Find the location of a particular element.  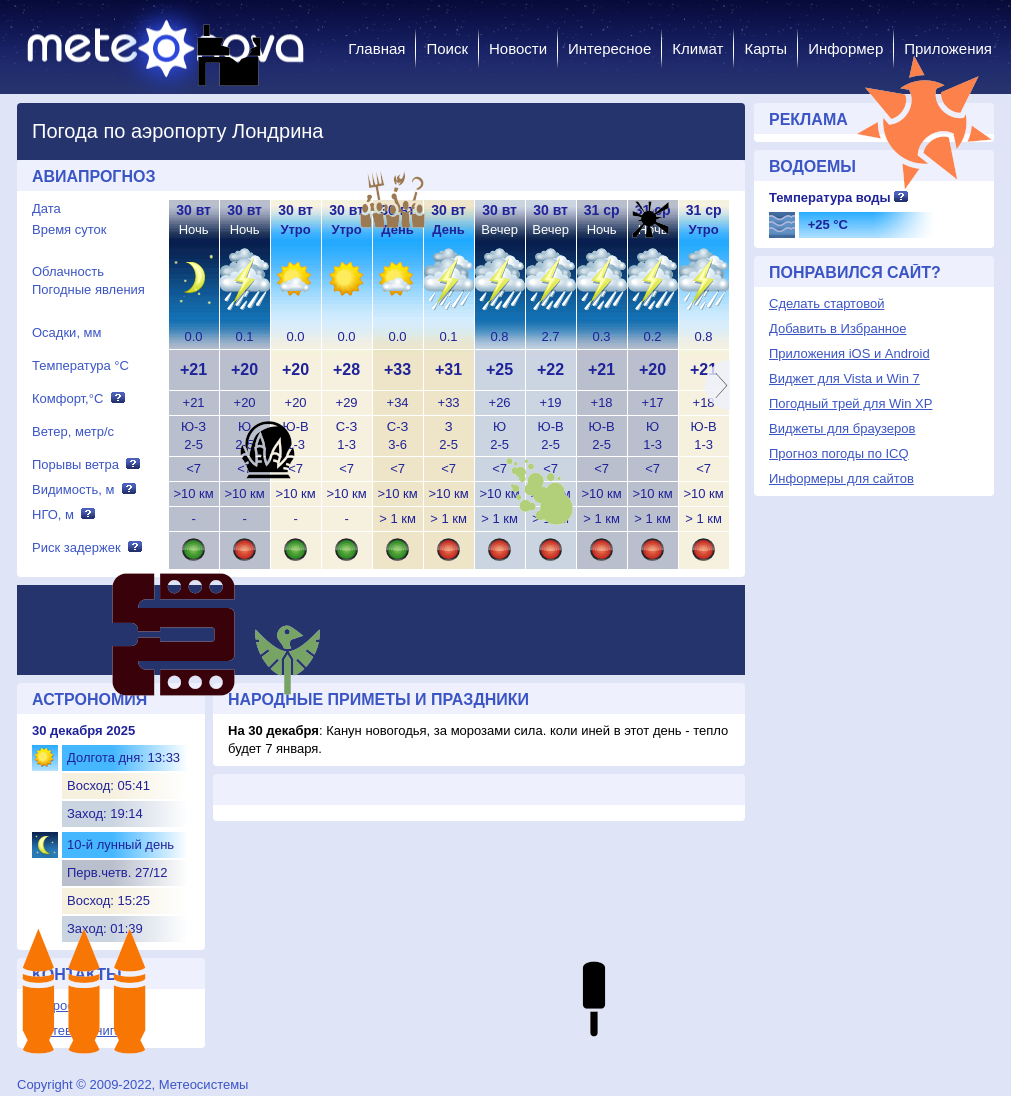

indicates a rebellion or protest event in-game is located at coordinates (392, 195).